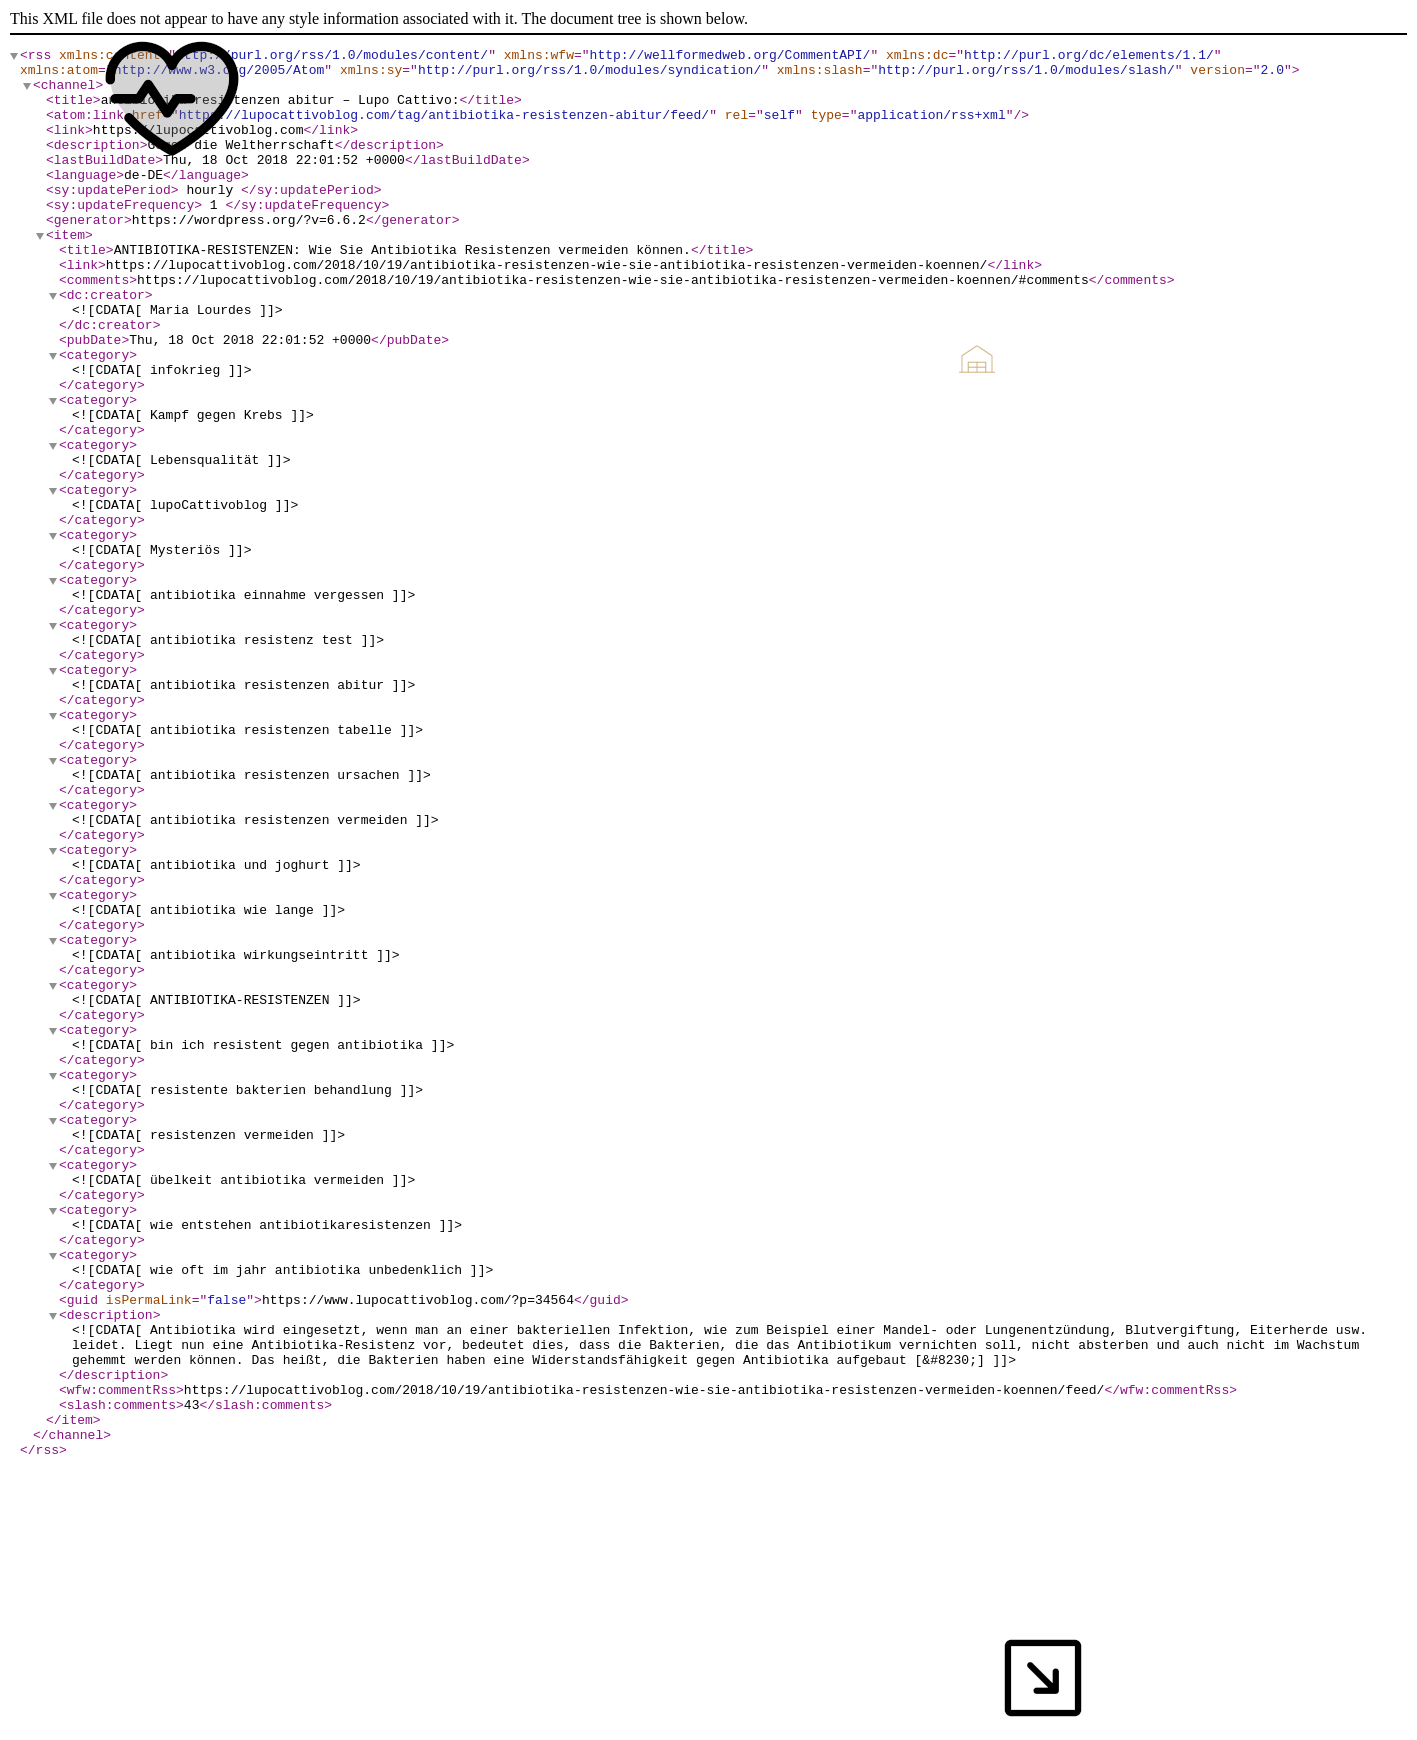 This screenshot has width=1417, height=1740. Describe the element at coordinates (172, 94) in the screenshot. I see `view health or fitness metrics` at that location.